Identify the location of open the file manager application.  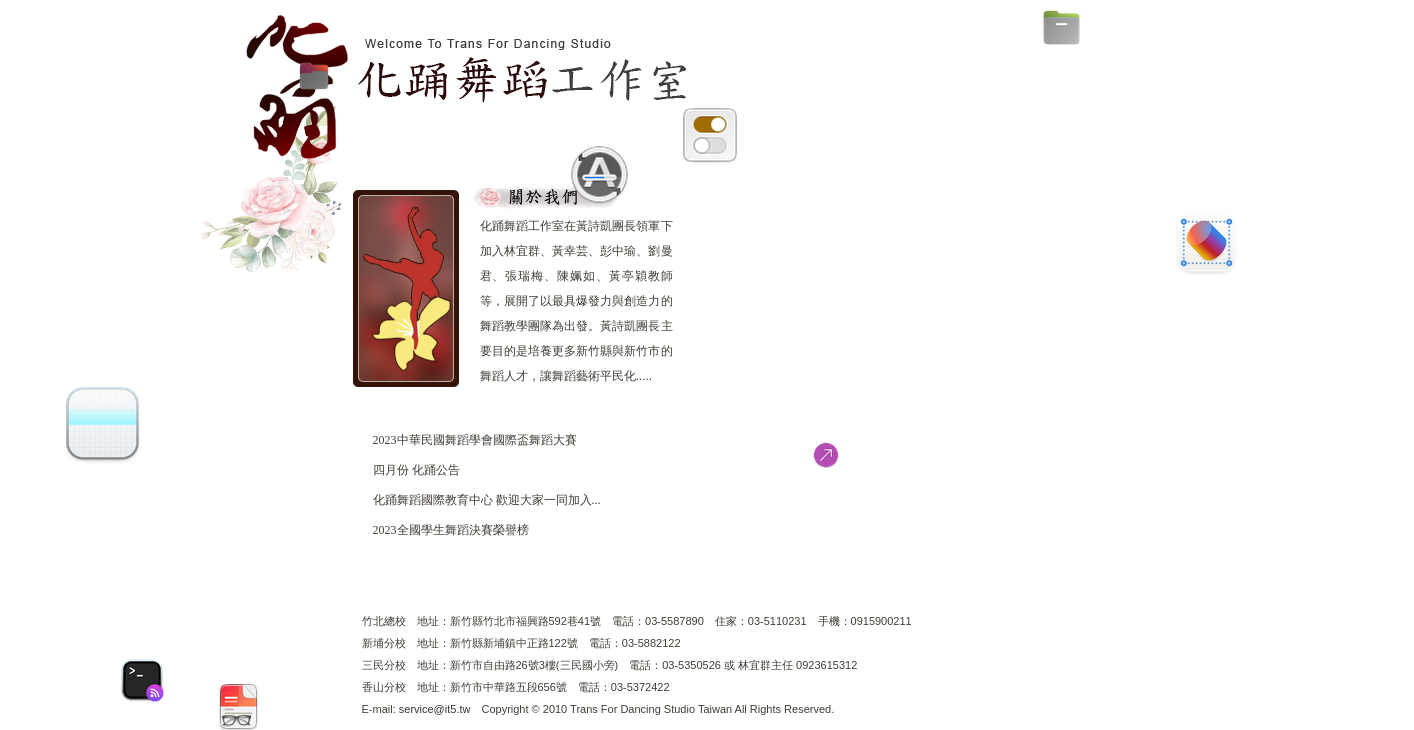
(1061, 27).